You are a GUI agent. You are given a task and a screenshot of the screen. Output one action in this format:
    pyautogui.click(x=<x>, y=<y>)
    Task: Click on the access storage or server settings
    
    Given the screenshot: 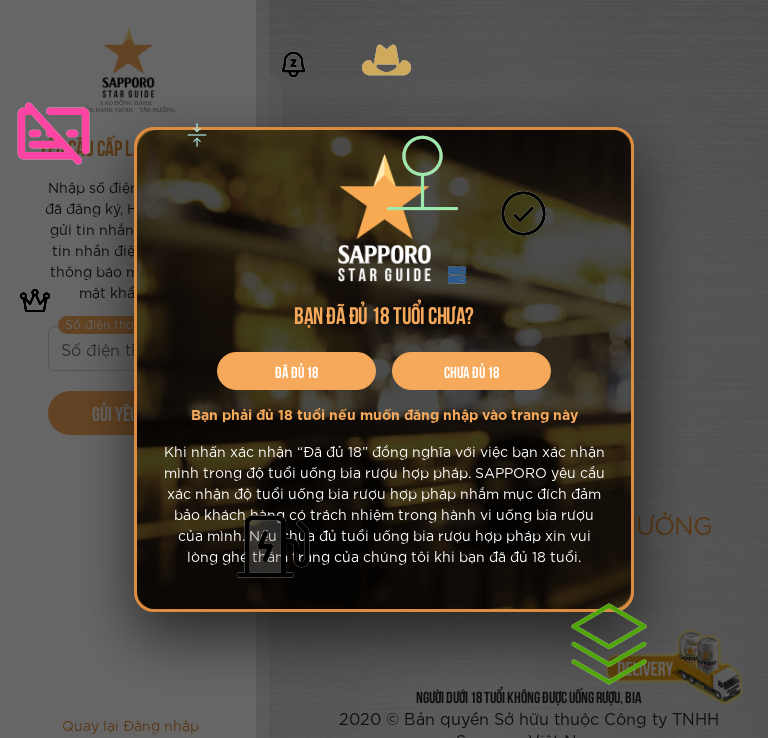 What is the action you would take?
    pyautogui.click(x=457, y=275)
    